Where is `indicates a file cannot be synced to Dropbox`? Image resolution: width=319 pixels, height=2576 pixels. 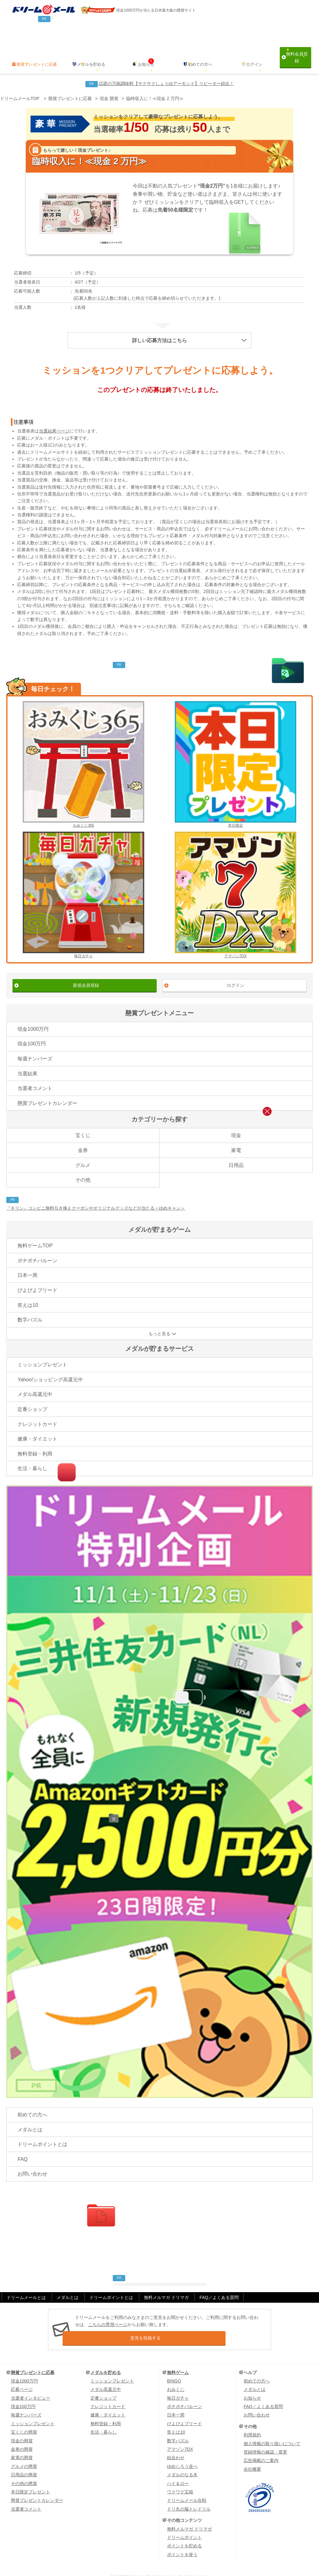
indicates a file cannot be synced to Dropbox is located at coordinates (267, 1111).